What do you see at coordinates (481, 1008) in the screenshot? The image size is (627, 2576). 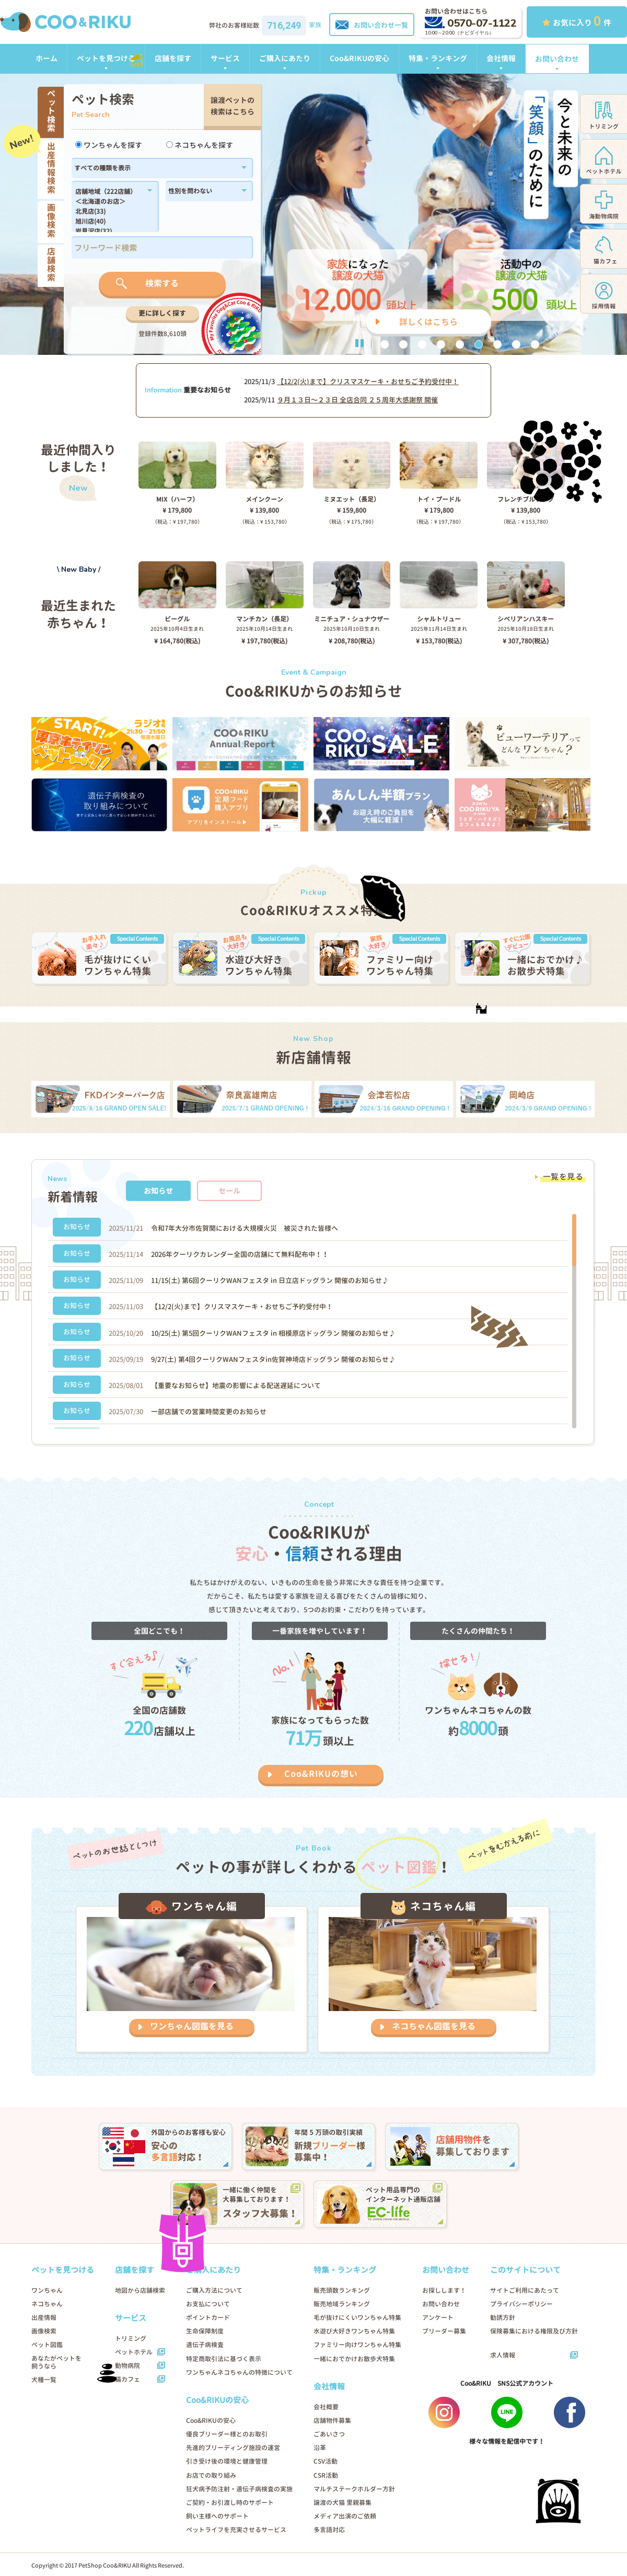 I see `report property damage` at bounding box center [481, 1008].